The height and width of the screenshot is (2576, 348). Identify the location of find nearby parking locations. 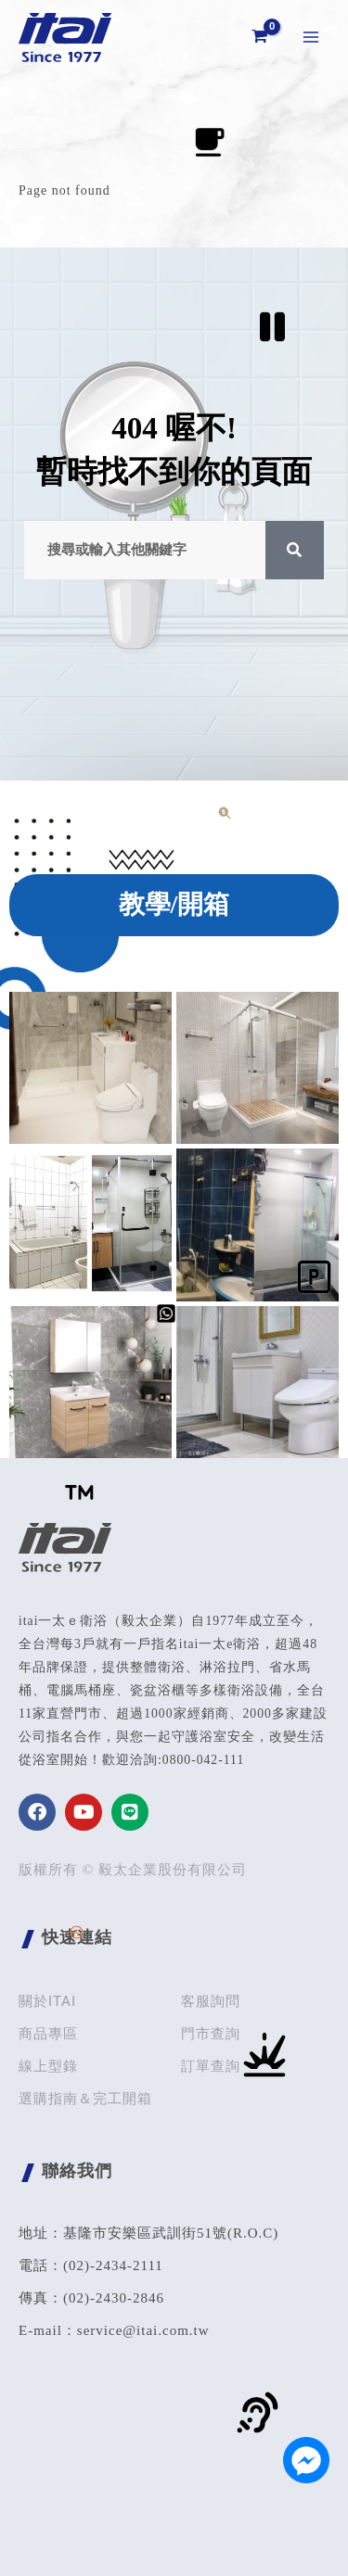
(314, 1276).